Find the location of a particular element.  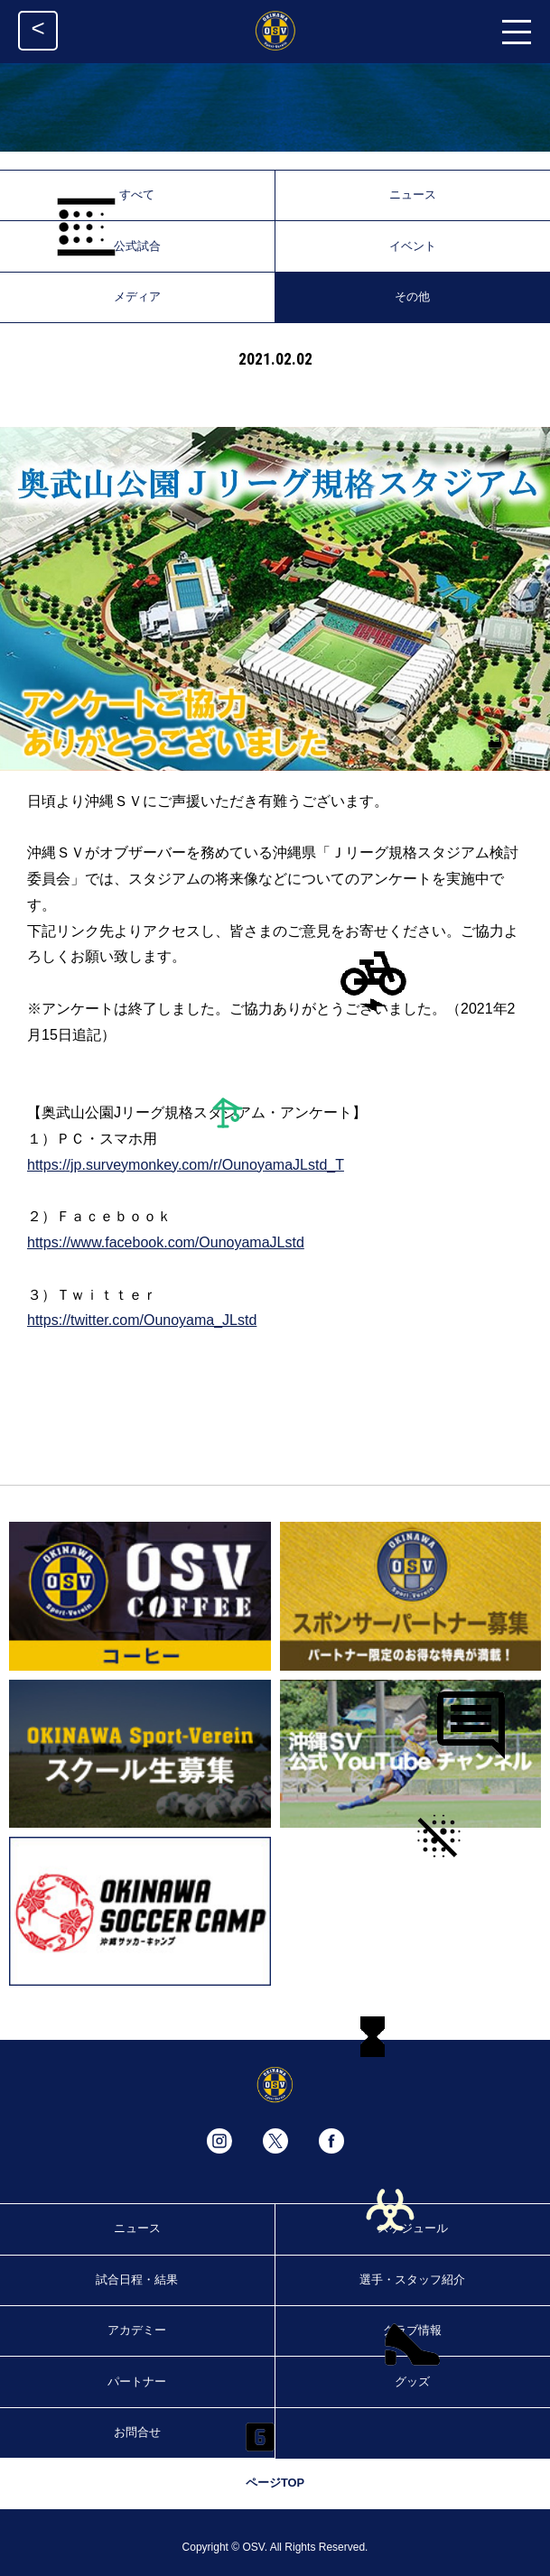

indicates construction or building in progress is located at coordinates (228, 1113).